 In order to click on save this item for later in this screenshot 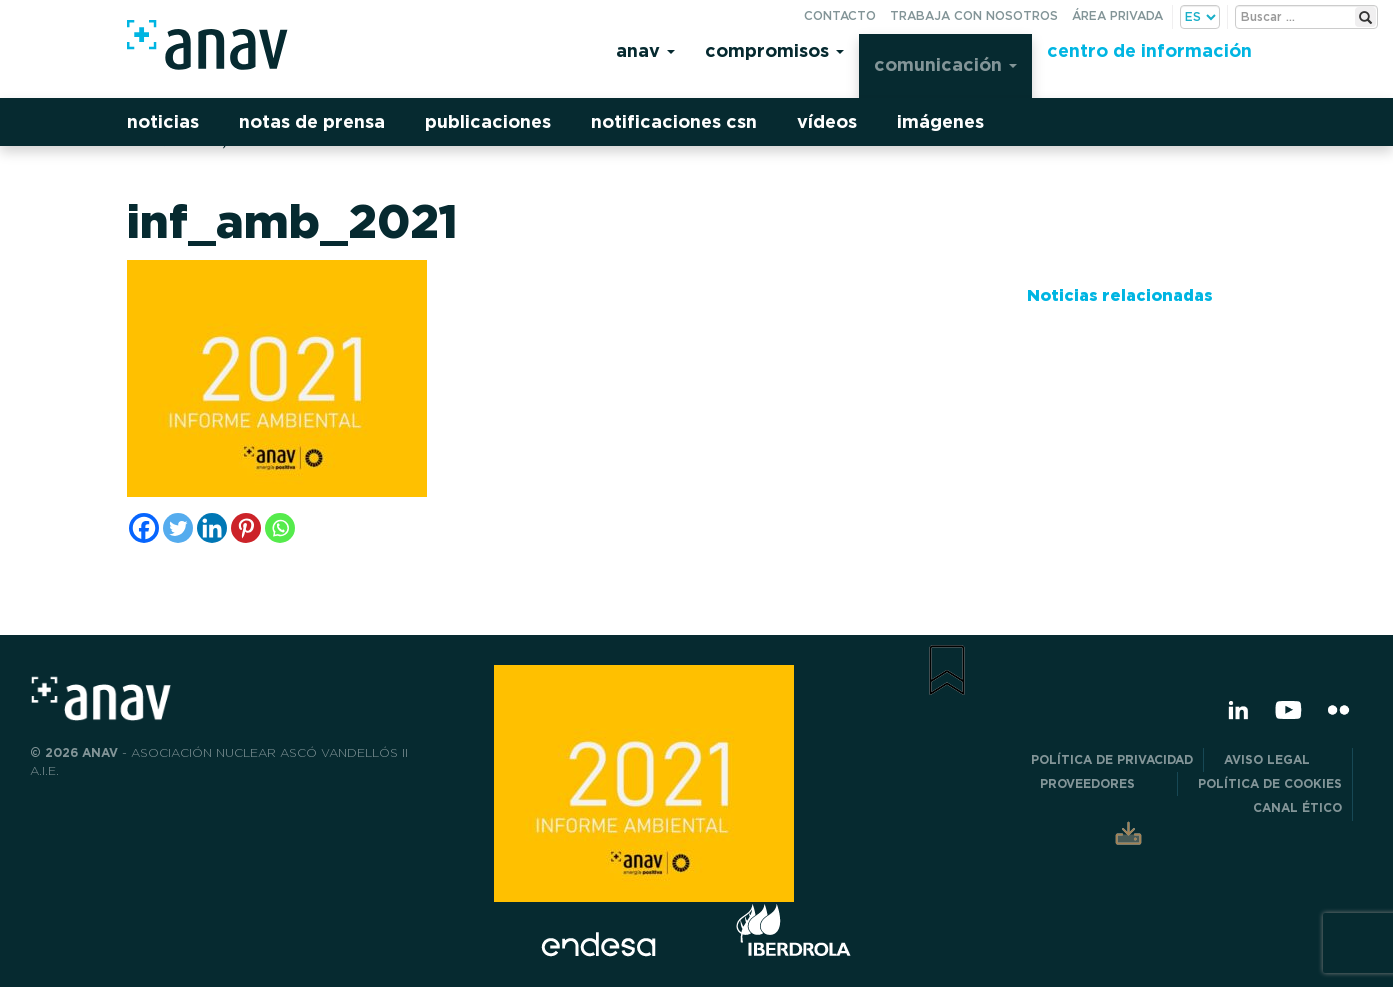, I will do `click(947, 669)`.